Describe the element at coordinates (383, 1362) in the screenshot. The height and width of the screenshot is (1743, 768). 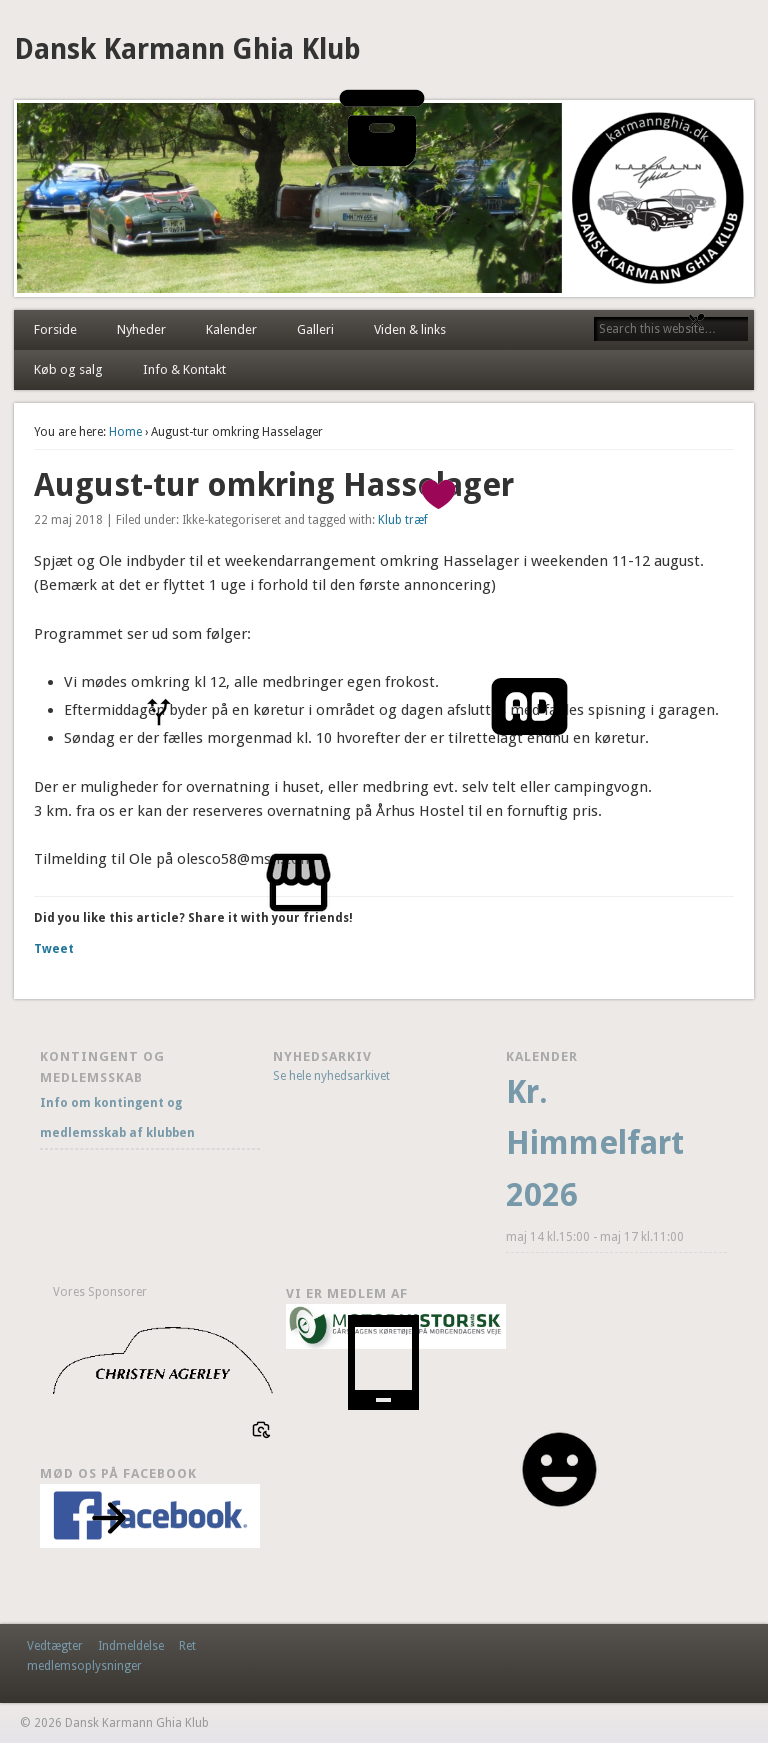
I see `switch to tablet view or layout` at that location.